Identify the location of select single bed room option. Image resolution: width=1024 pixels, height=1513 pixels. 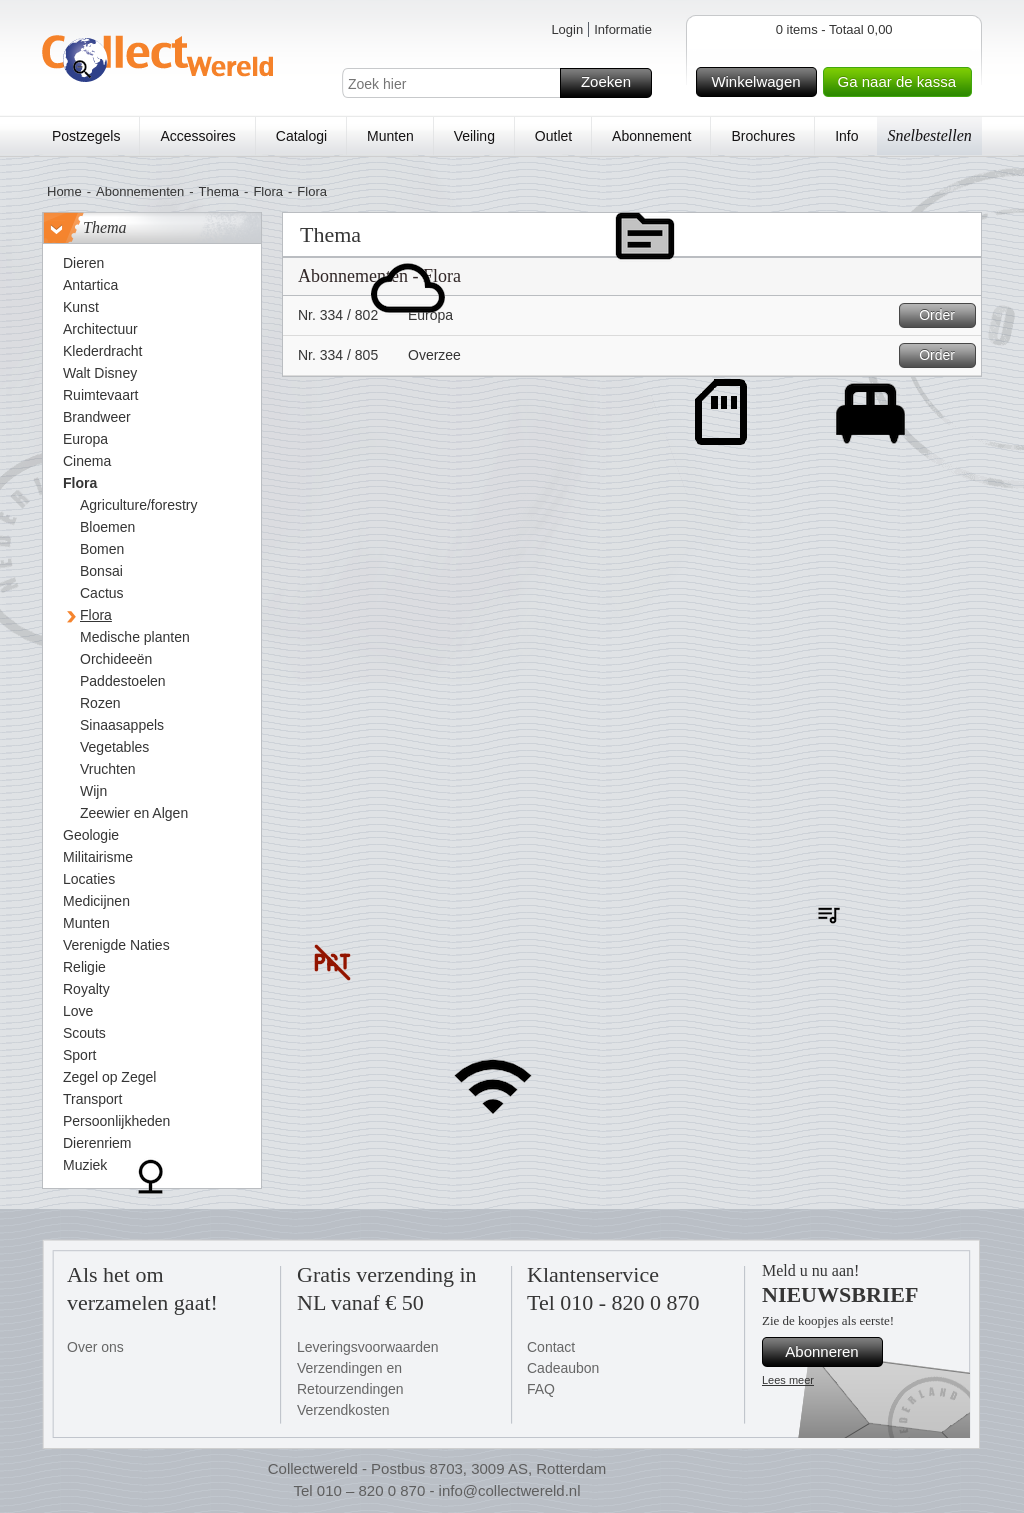
(870, 413).